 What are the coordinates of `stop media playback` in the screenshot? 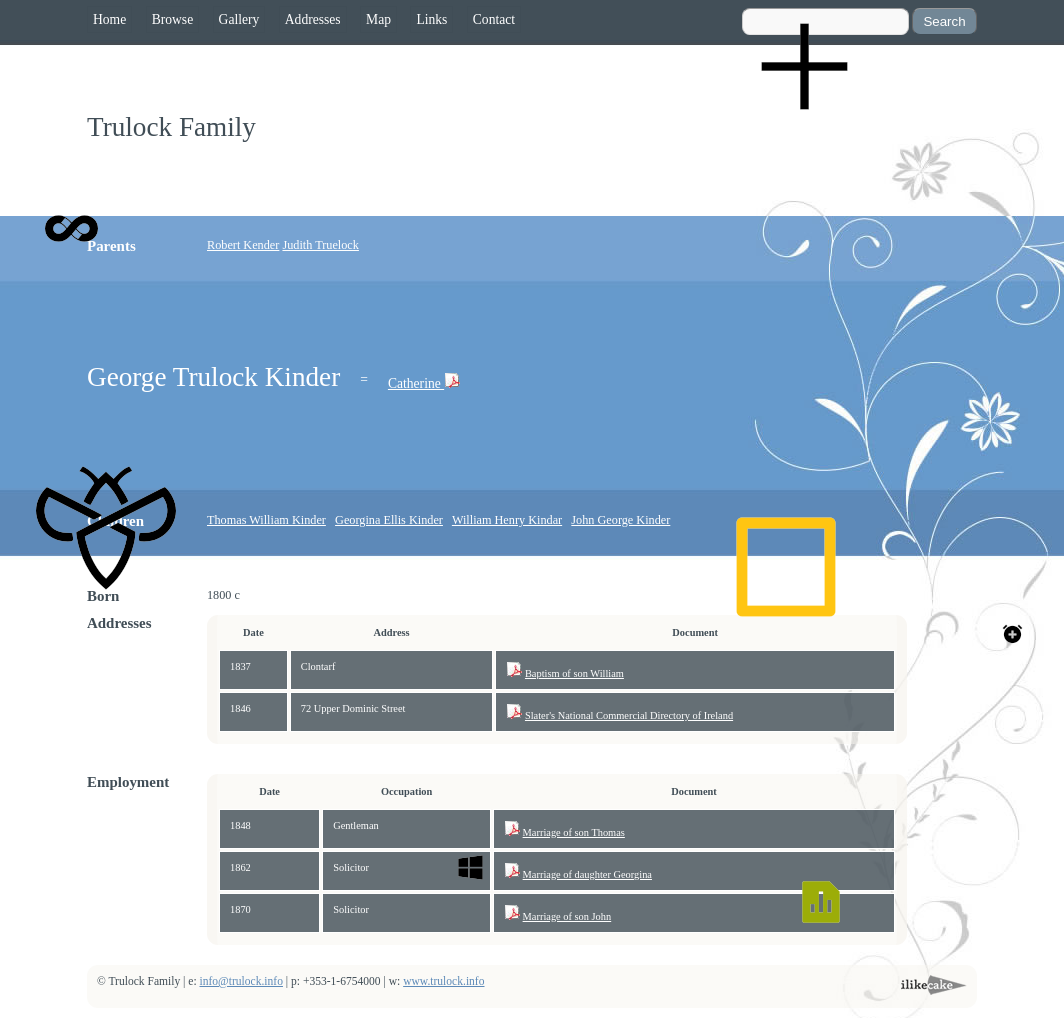 It's located at (786, 567).